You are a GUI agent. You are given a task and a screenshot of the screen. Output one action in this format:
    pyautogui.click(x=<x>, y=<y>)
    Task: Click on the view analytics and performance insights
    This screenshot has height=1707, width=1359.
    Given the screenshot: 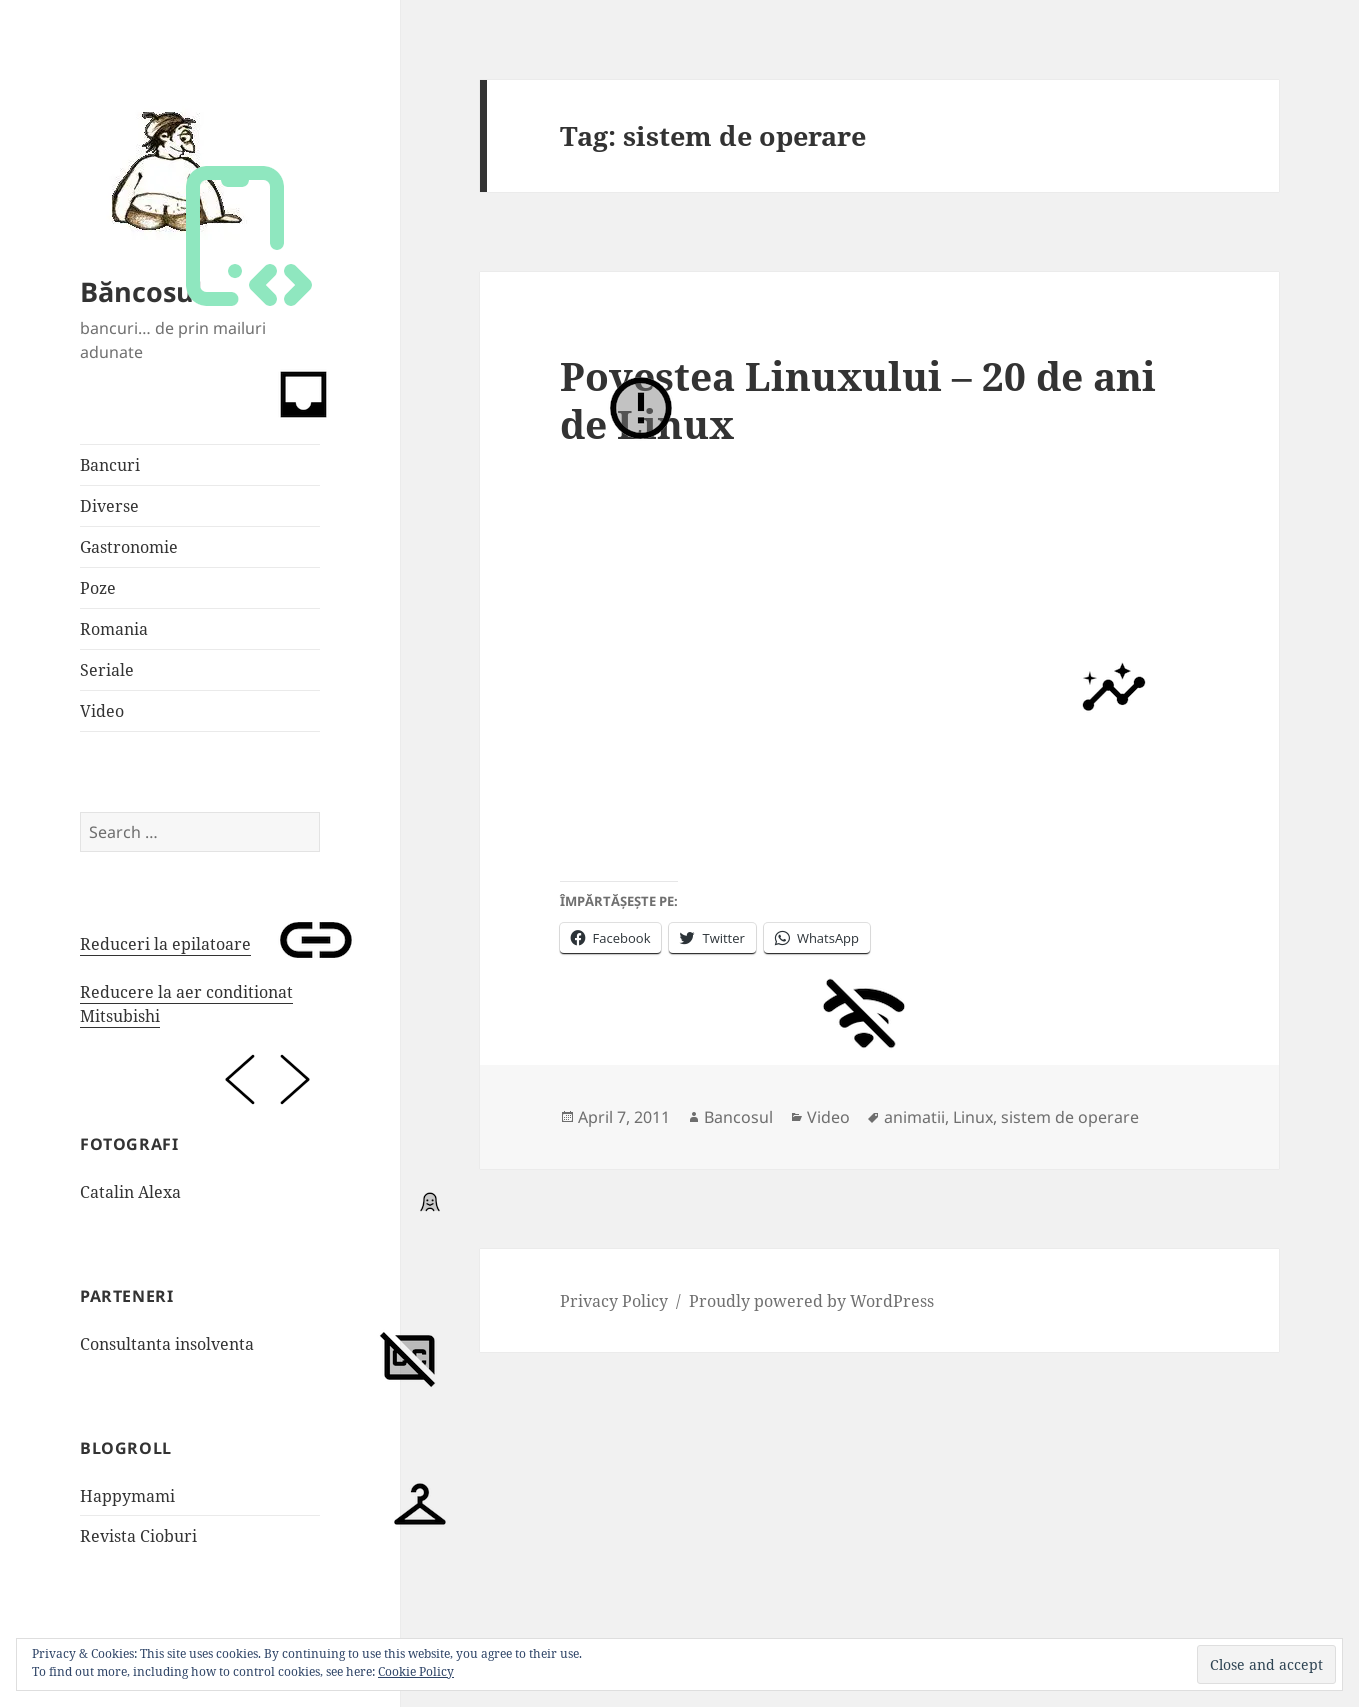 What is the action you would take?
    pyautogui.click(x=1114, y=688)
    